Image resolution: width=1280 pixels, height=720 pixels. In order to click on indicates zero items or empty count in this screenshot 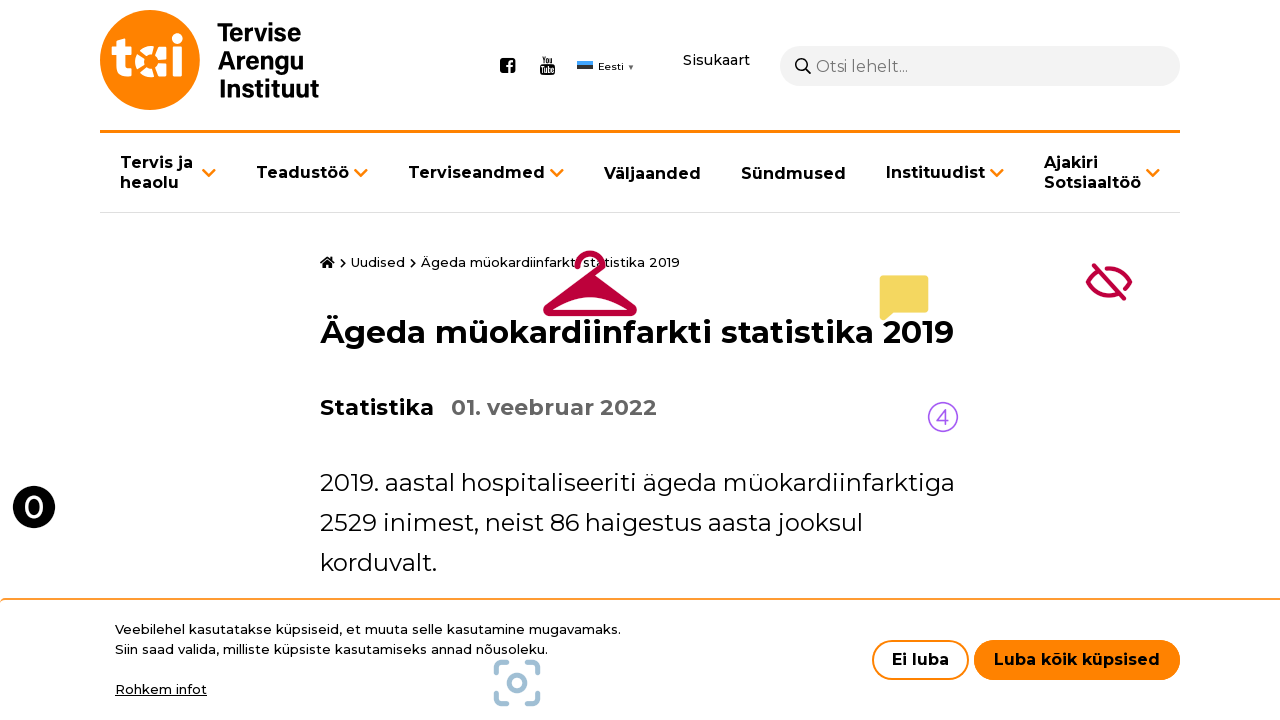, I will do `click(34, 507)`.